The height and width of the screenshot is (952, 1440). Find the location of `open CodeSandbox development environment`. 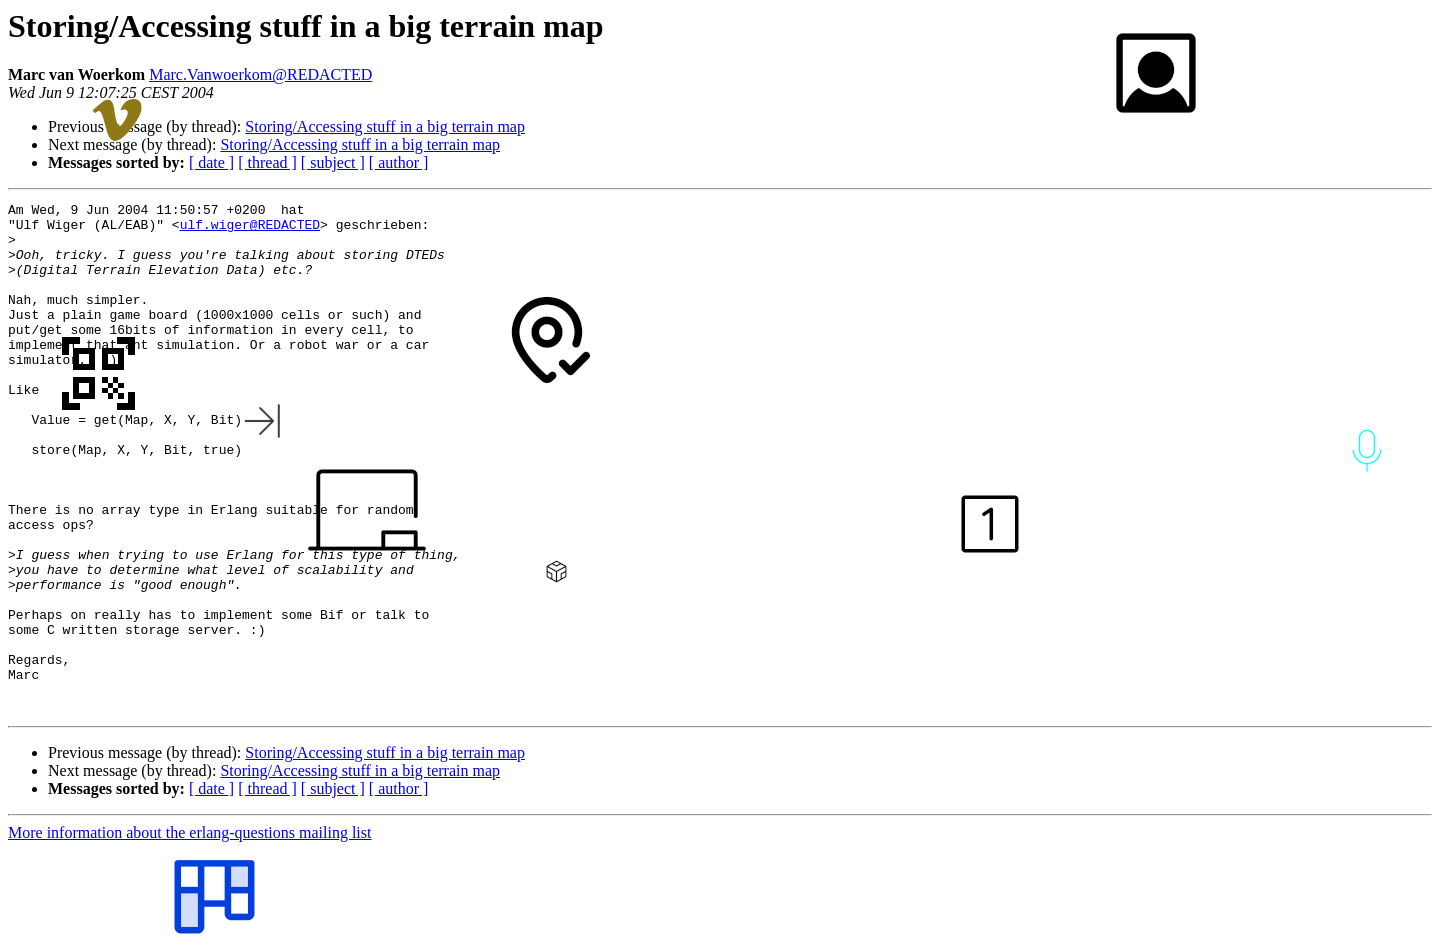

open CodeSandbox development environment is located at coordinates (556, 571).